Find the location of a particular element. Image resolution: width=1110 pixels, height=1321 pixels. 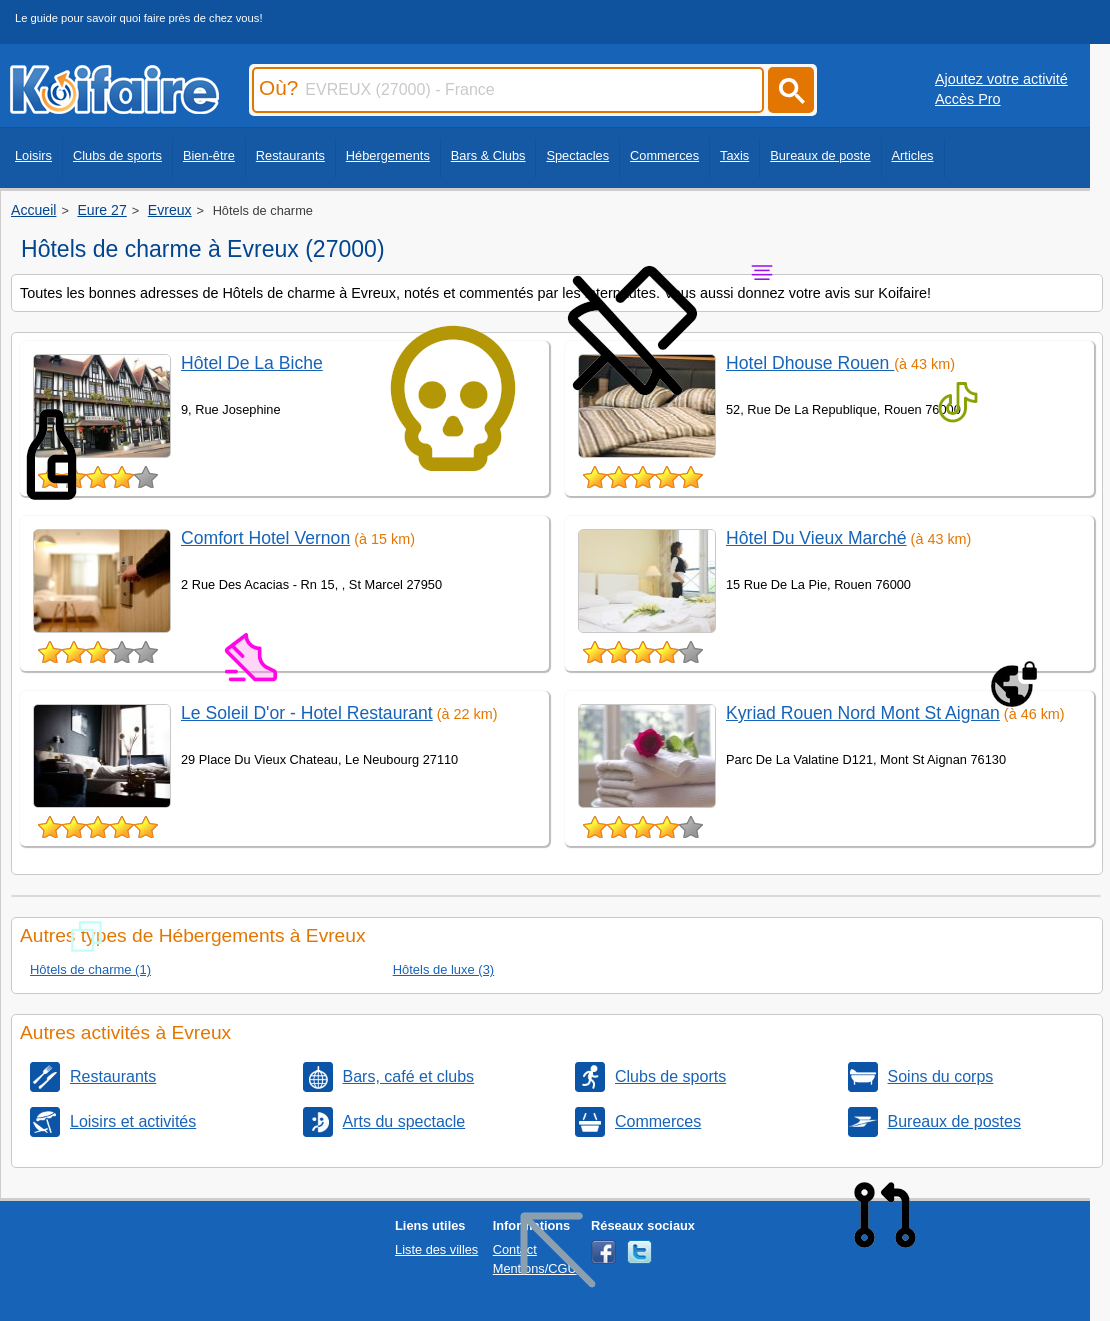

browse wine selection is located at coordinates (51, 454).